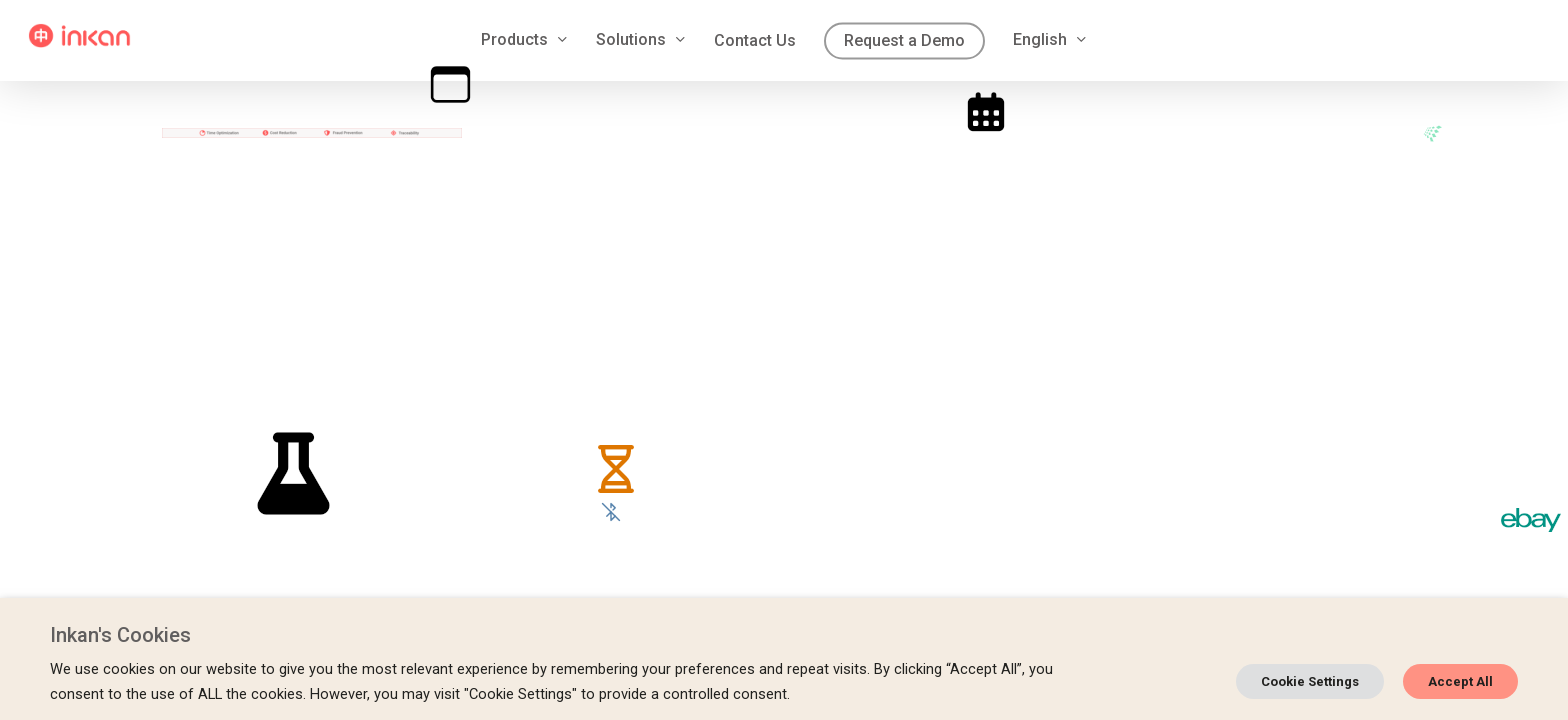  I want to click on access science or laboratory features, so click(293, 473).